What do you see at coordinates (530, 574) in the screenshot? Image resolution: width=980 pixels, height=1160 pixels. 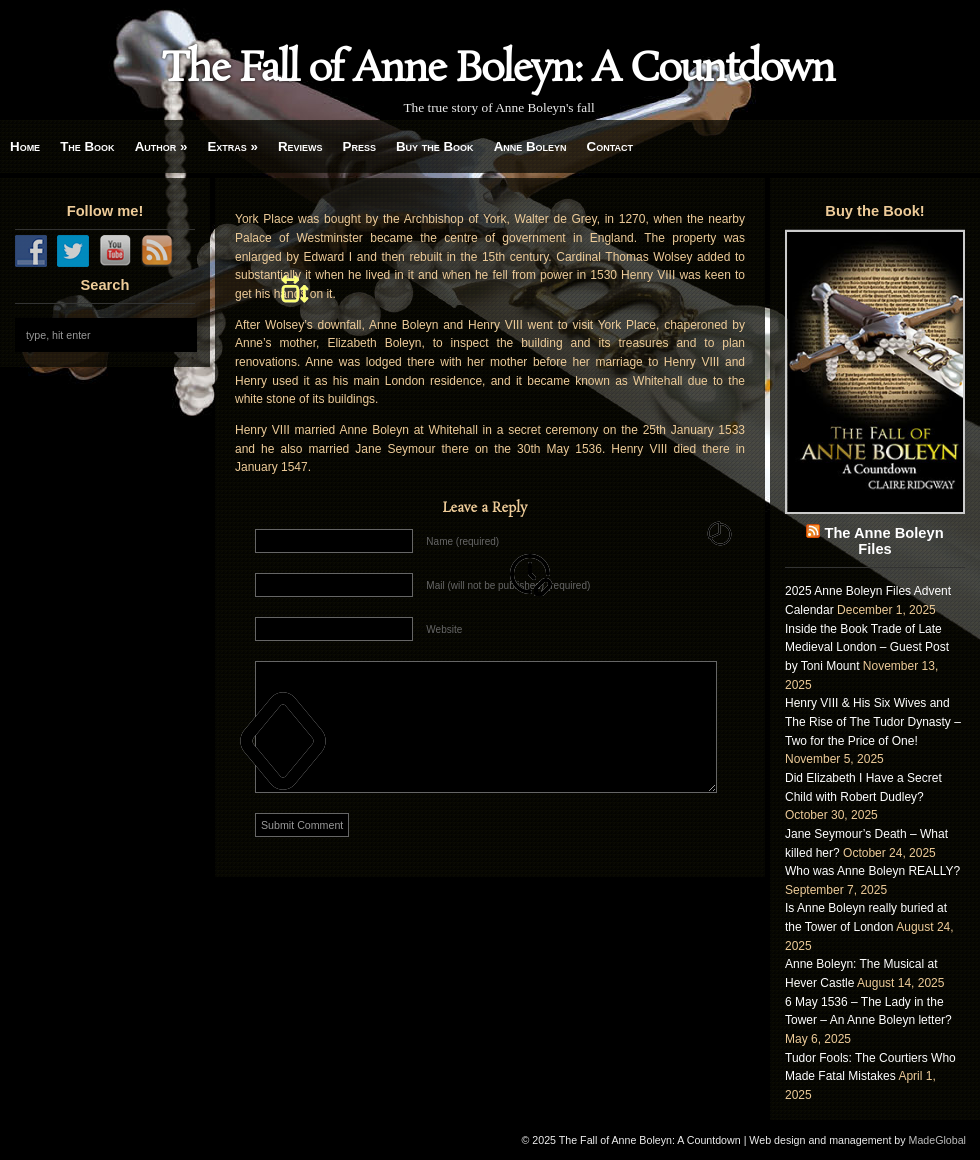 I see `edit a scheduled time or event` at bounding box center [530, 574].